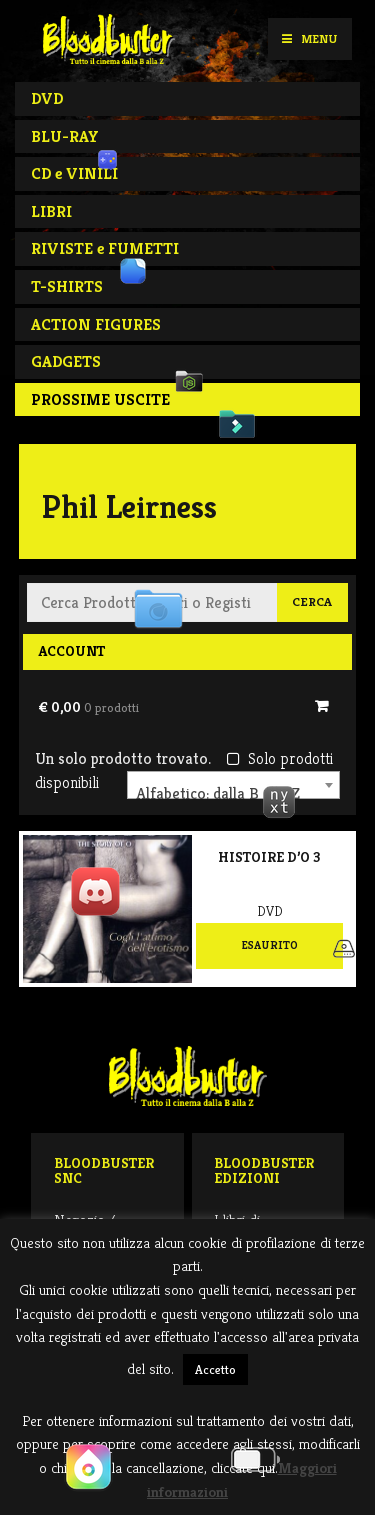 This screenshot has width=375, height=1515. I want to click on folder containing node.js project files, so click(189, 382).